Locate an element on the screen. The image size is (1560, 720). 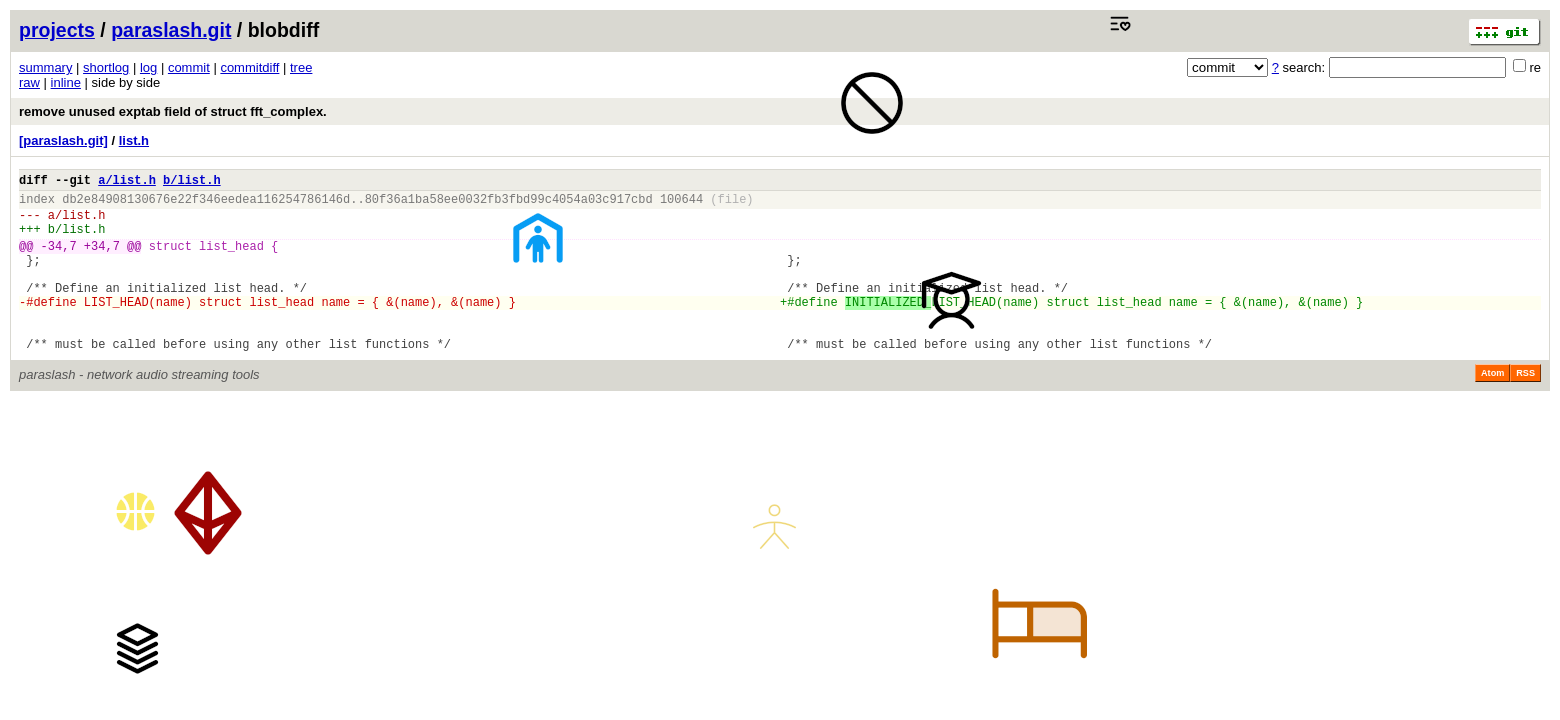
find shelter or emergency housing is located at coordinates (538, 238).